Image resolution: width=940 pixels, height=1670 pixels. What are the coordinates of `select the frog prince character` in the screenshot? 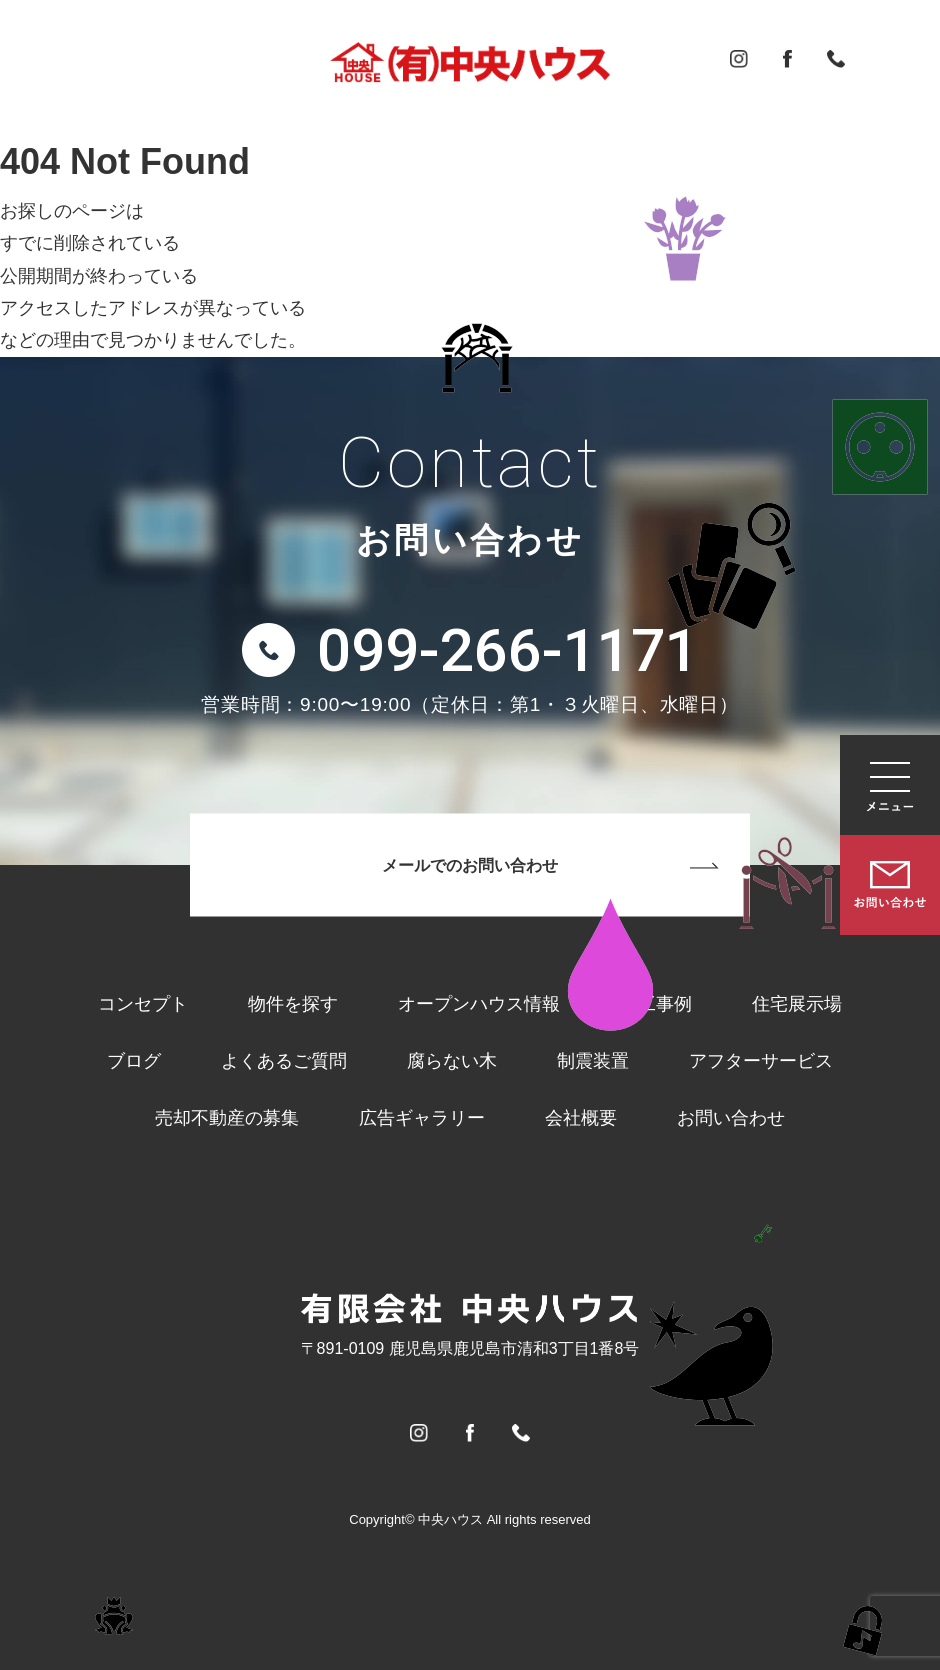 It's located at (114, 1616).